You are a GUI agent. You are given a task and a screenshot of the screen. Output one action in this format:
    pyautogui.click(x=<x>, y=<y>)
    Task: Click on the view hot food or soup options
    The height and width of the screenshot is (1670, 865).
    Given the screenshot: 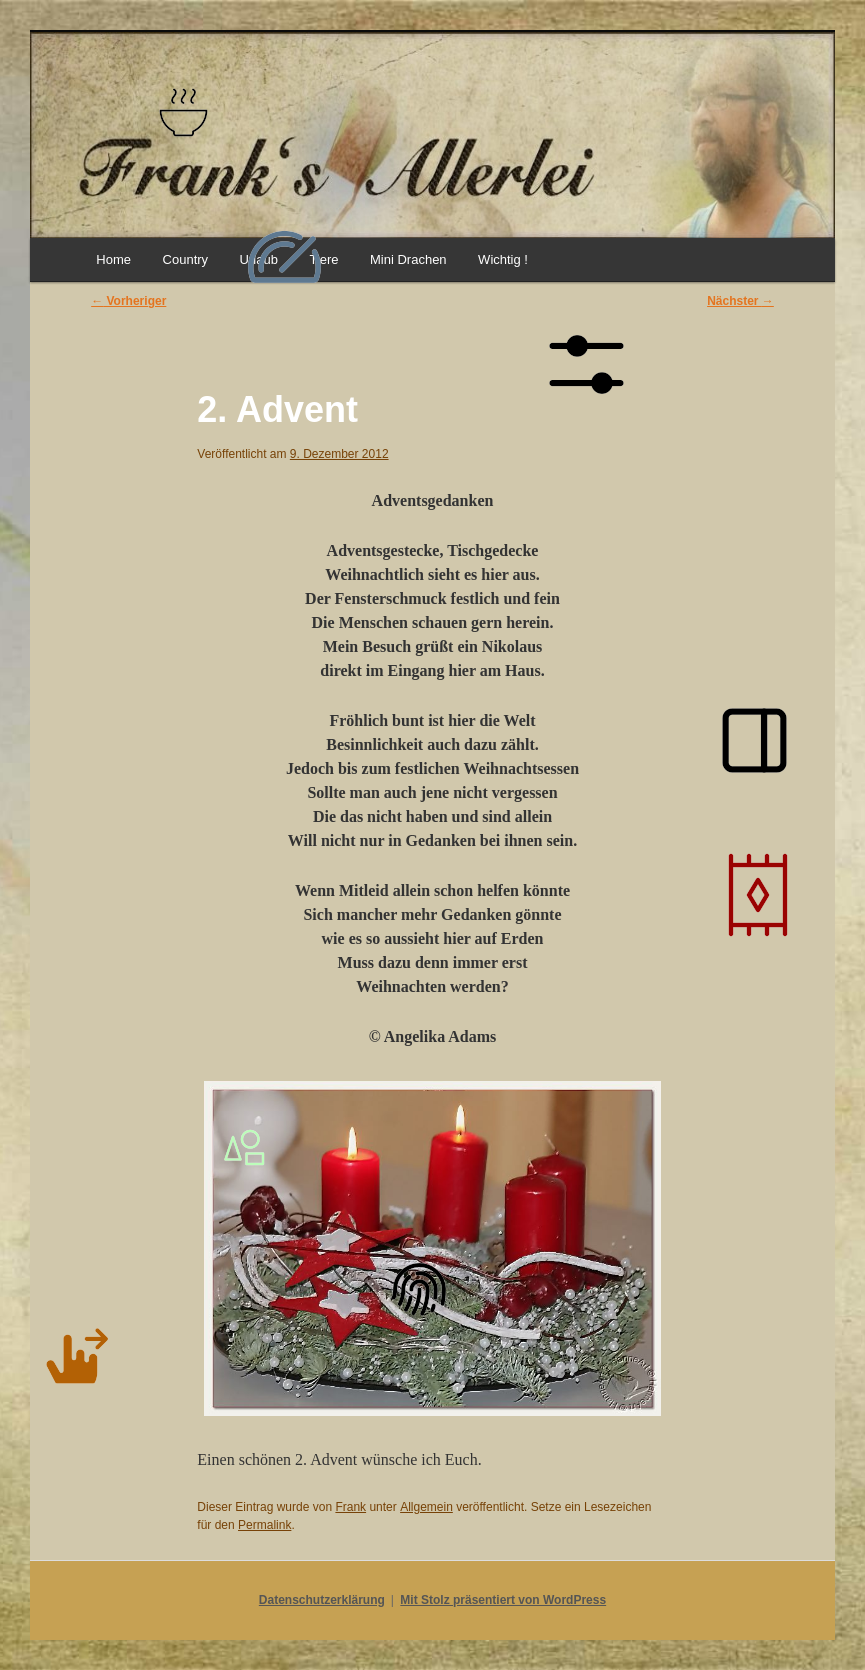 What is the action you would take?
    pyautogui.click(x=183, y=112)
    